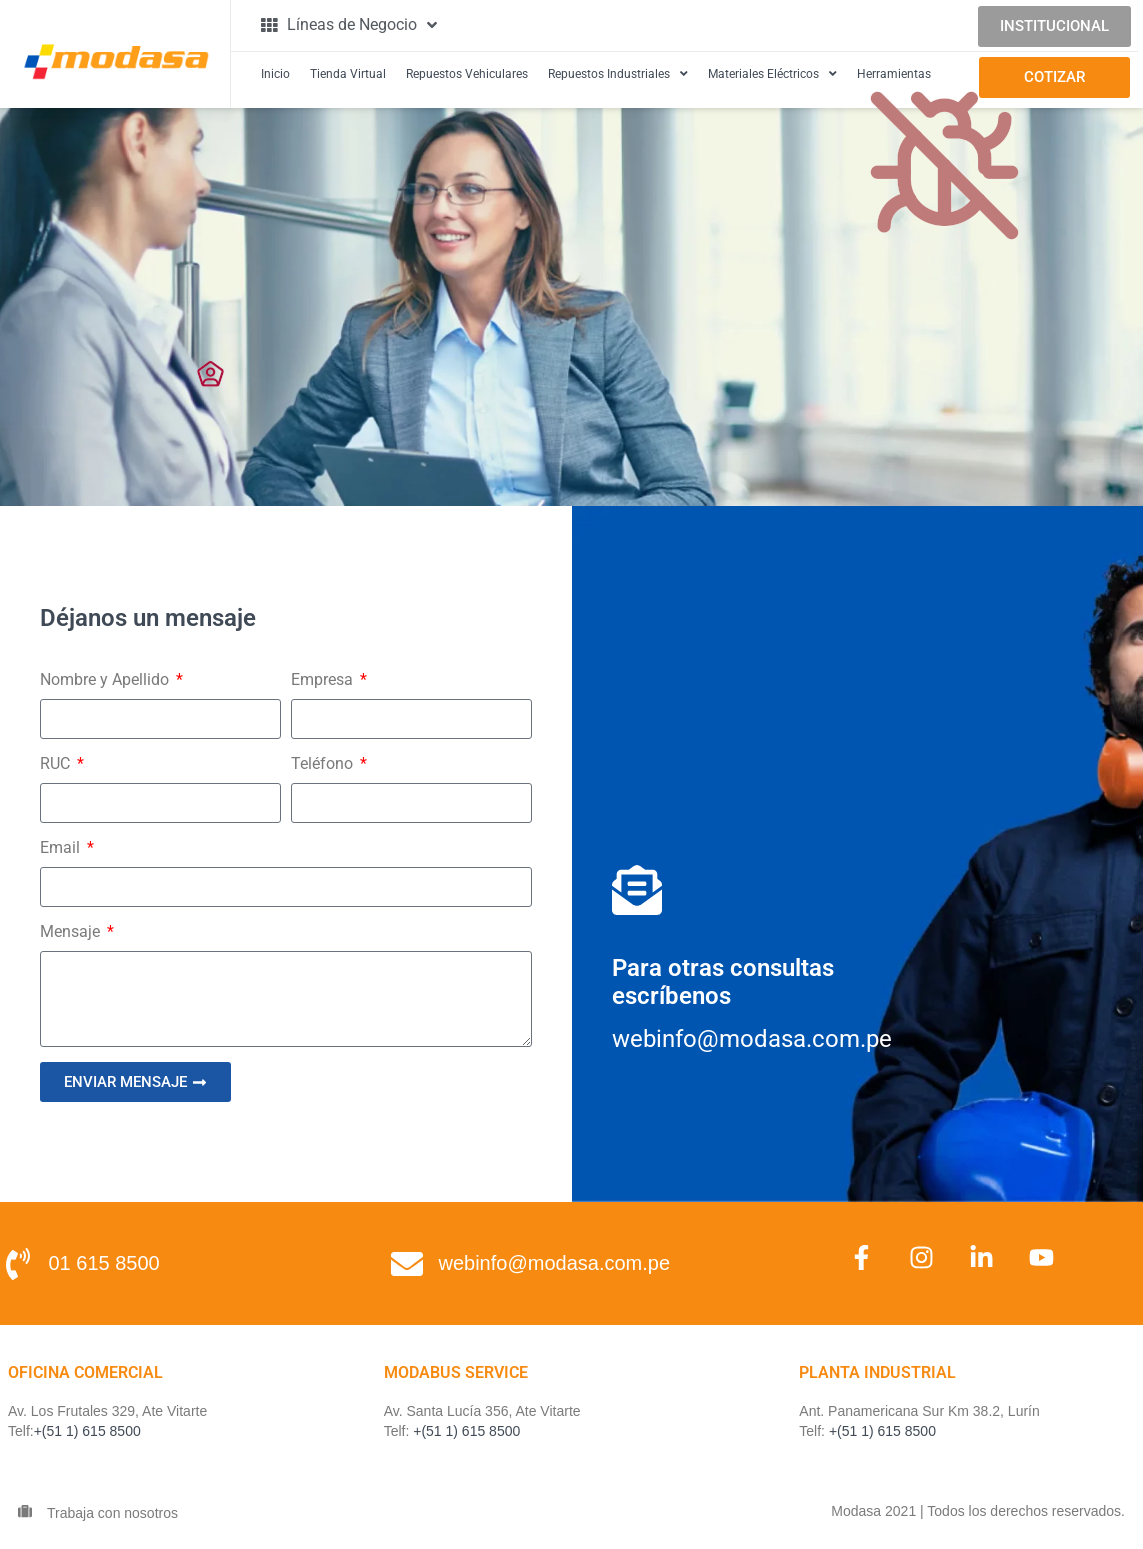 This screenshot has width=1143, height=1549. I want to click on disable bug tracking or error reporting, so click(944, 165).